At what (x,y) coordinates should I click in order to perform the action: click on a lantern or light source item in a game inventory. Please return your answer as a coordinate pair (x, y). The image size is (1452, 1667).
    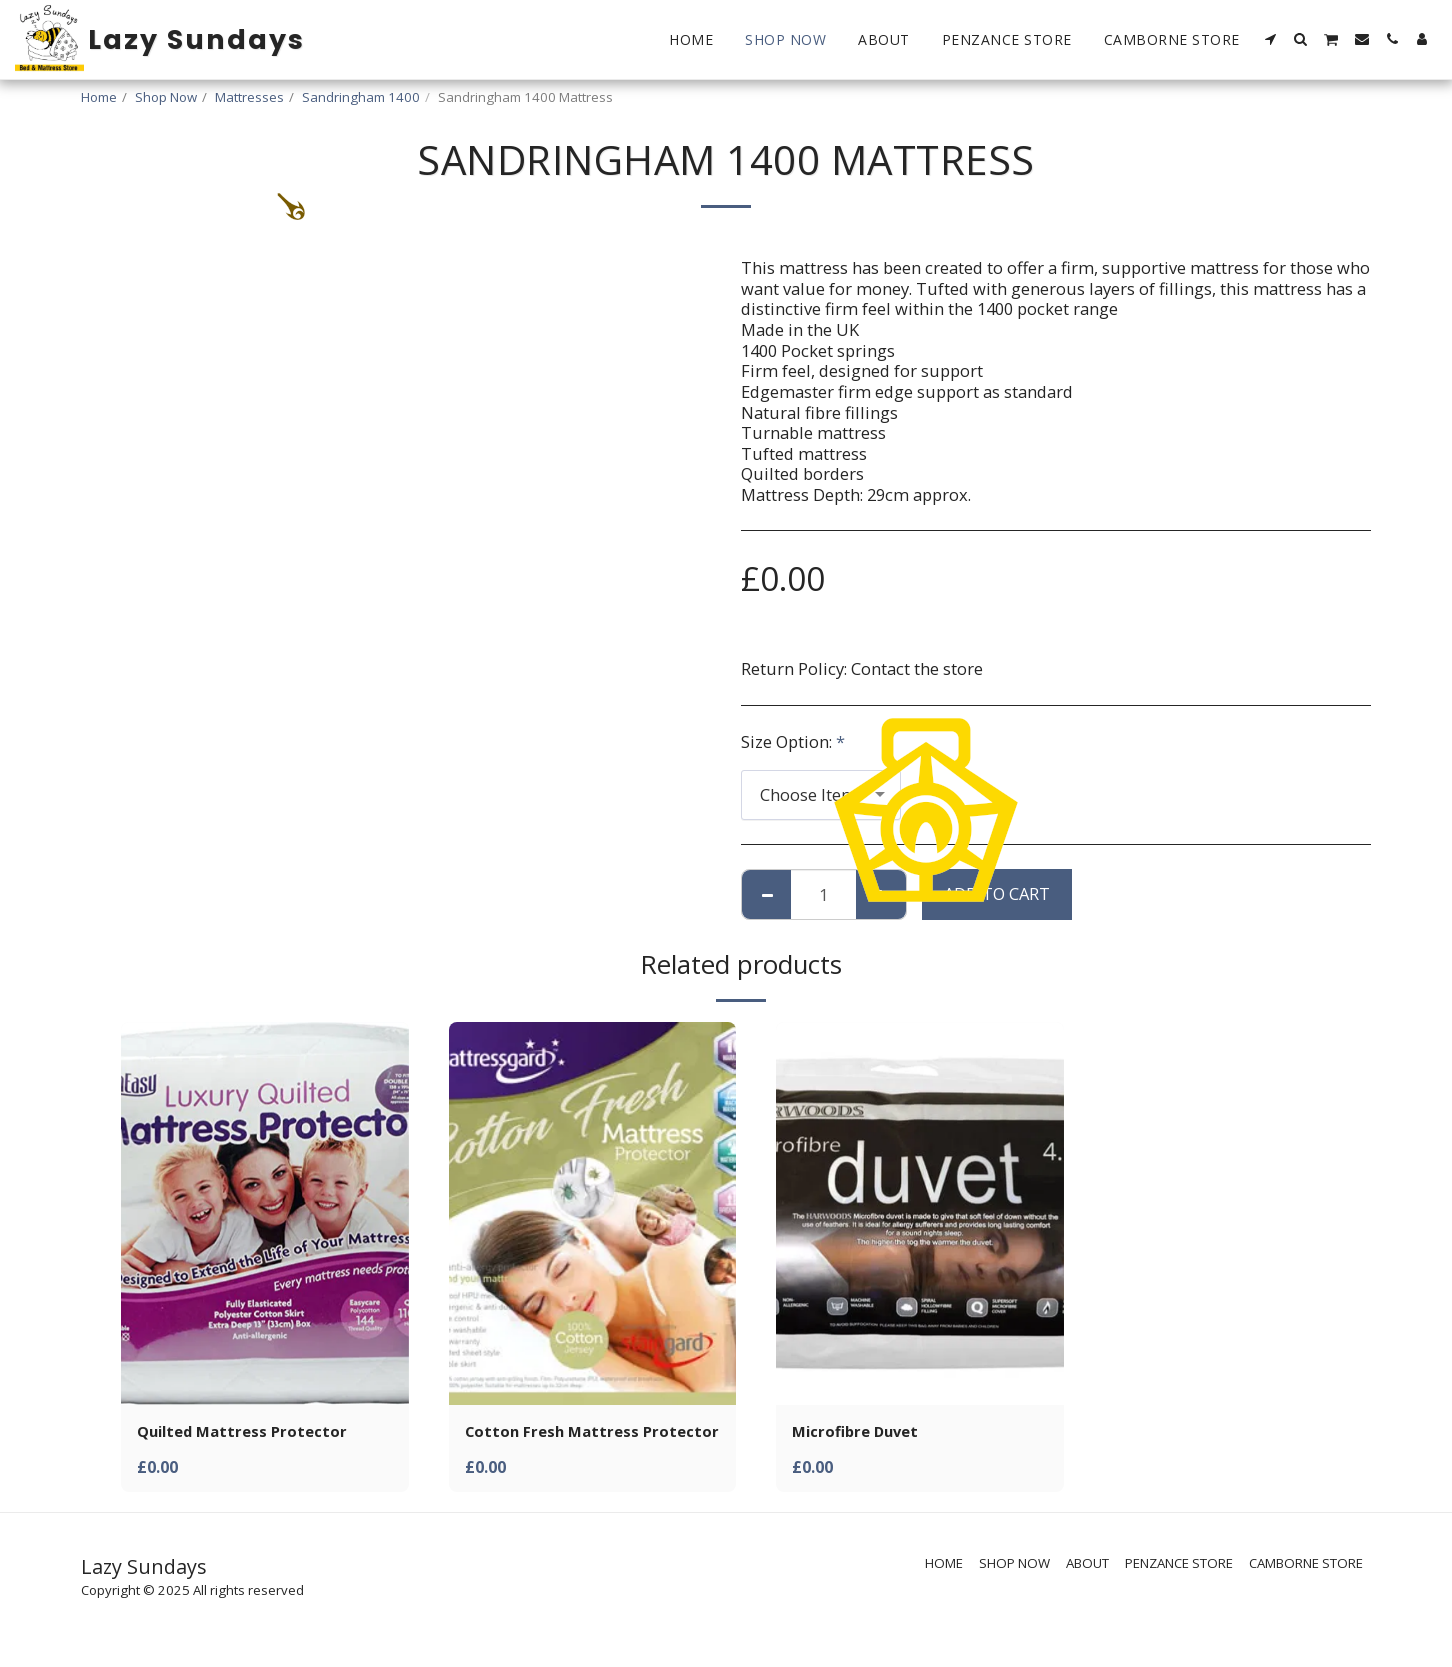
    Looking at the image, I should click on (926, 810).